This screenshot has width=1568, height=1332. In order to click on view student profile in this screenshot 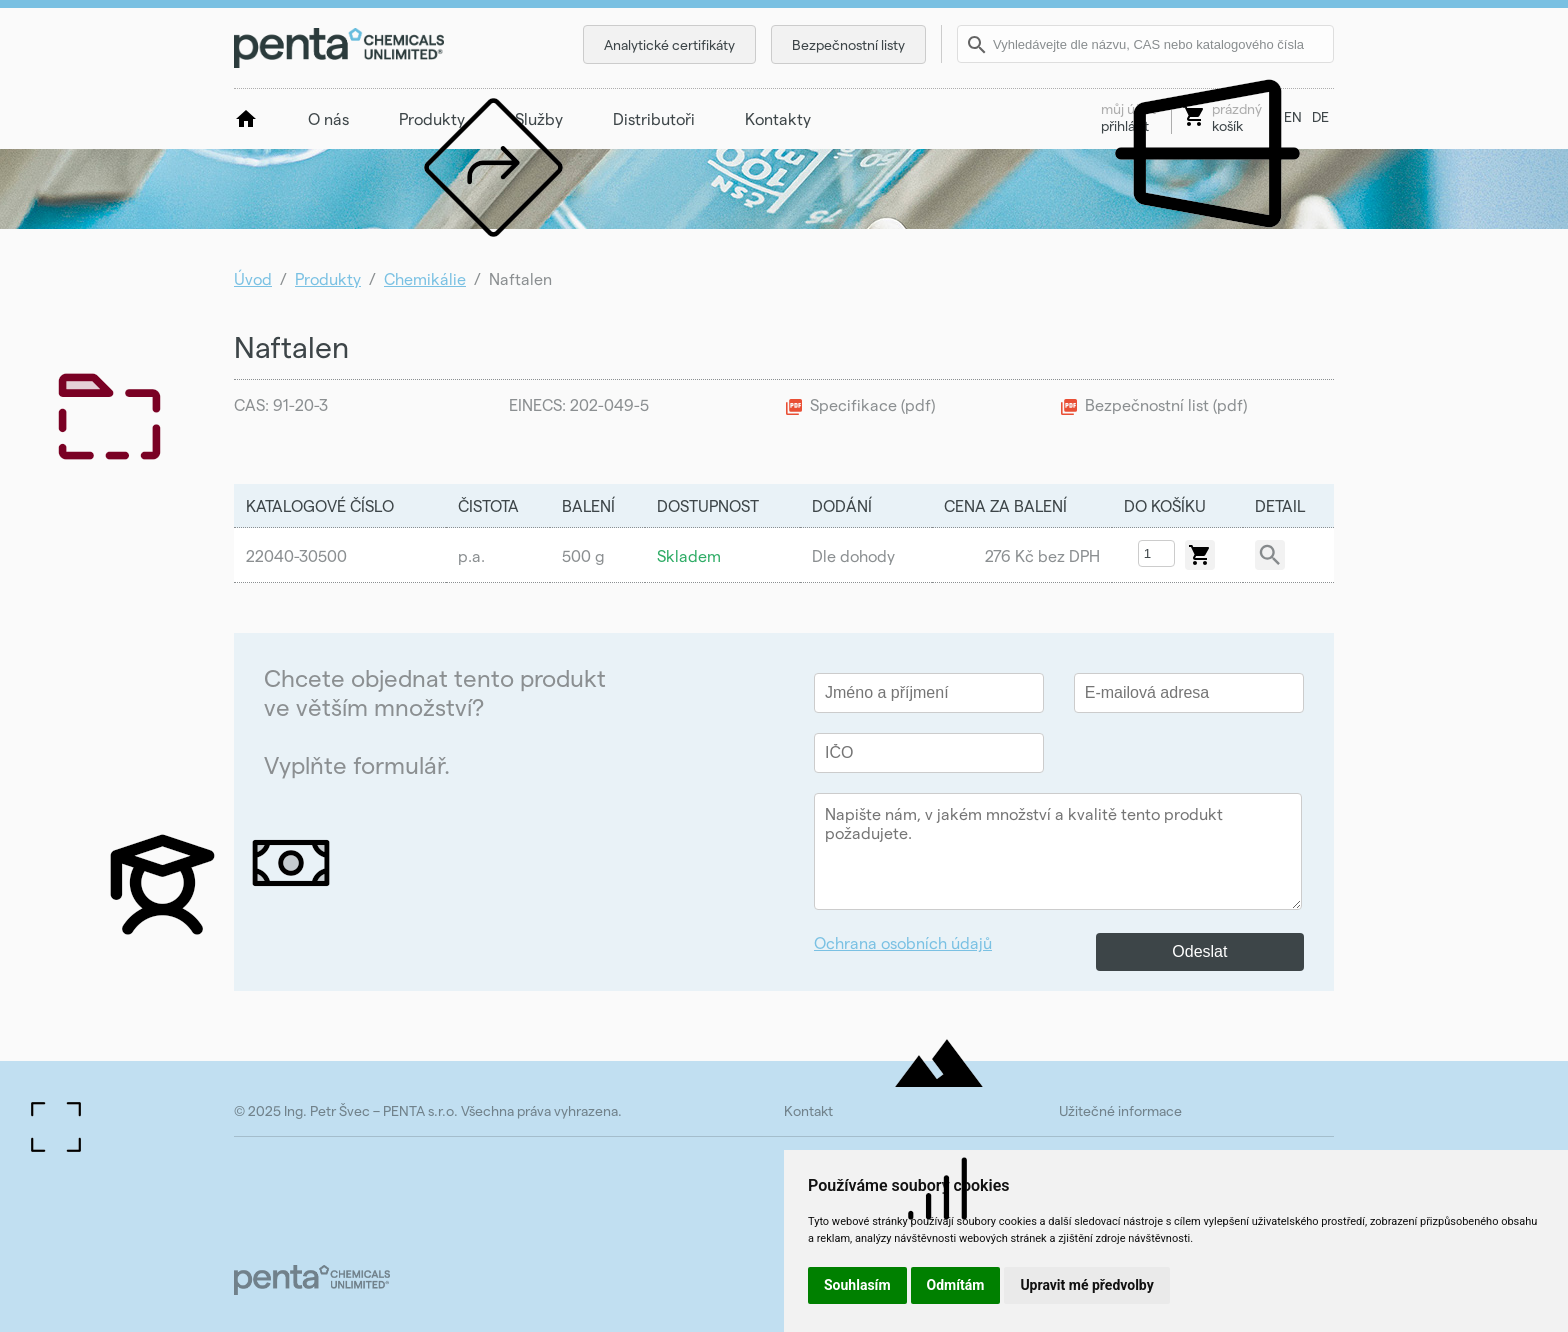, I will do `click(162, 886)`.